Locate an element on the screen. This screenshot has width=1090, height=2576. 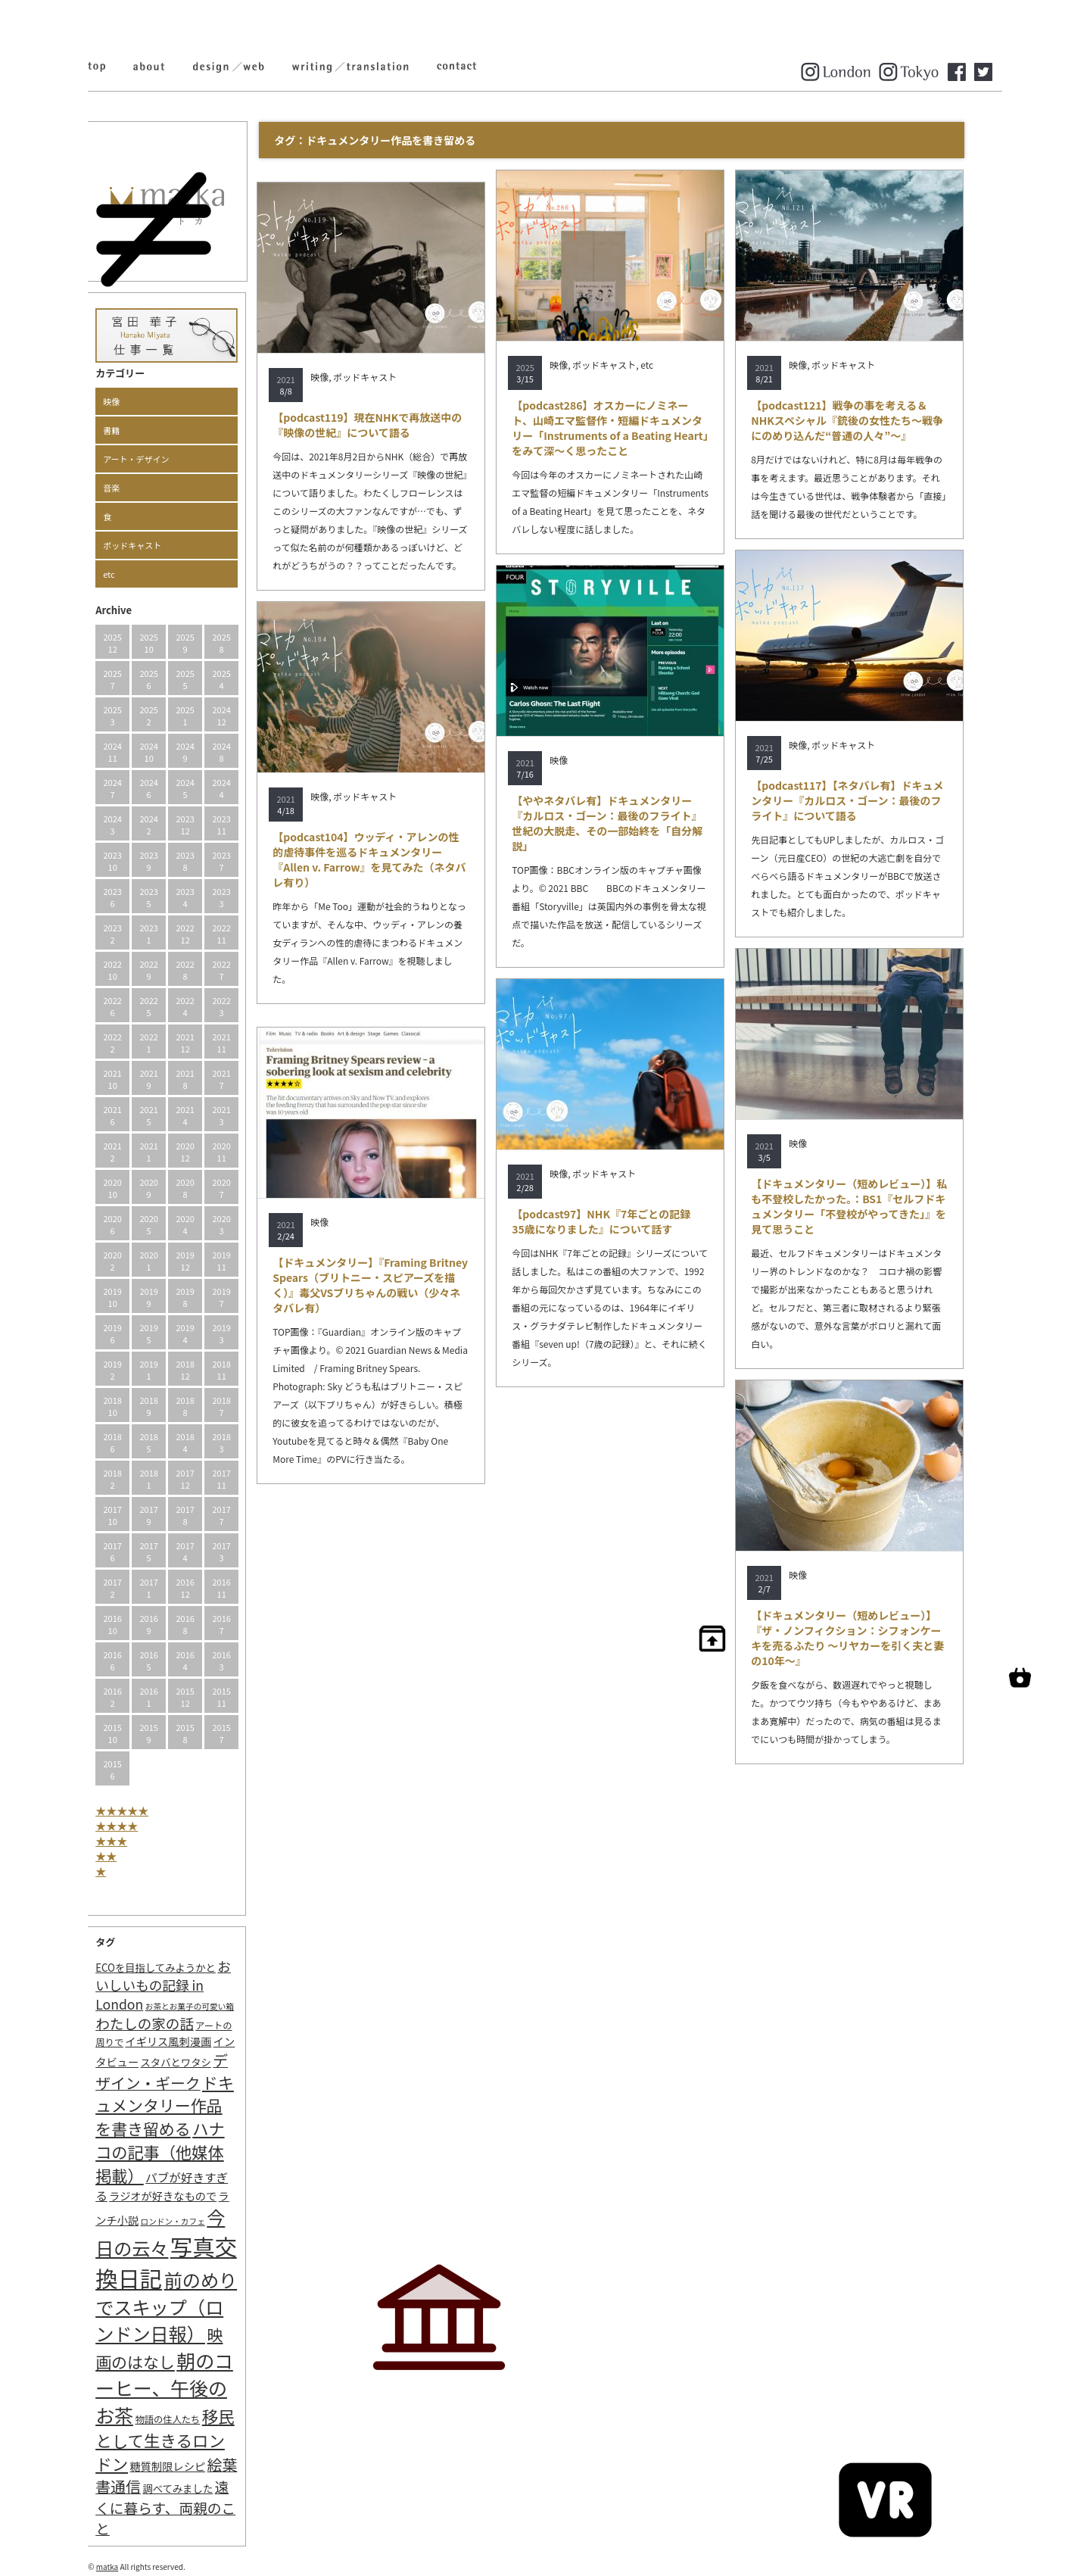
indicates VR-compatible content or experience is located at coordinates (885, 2500).